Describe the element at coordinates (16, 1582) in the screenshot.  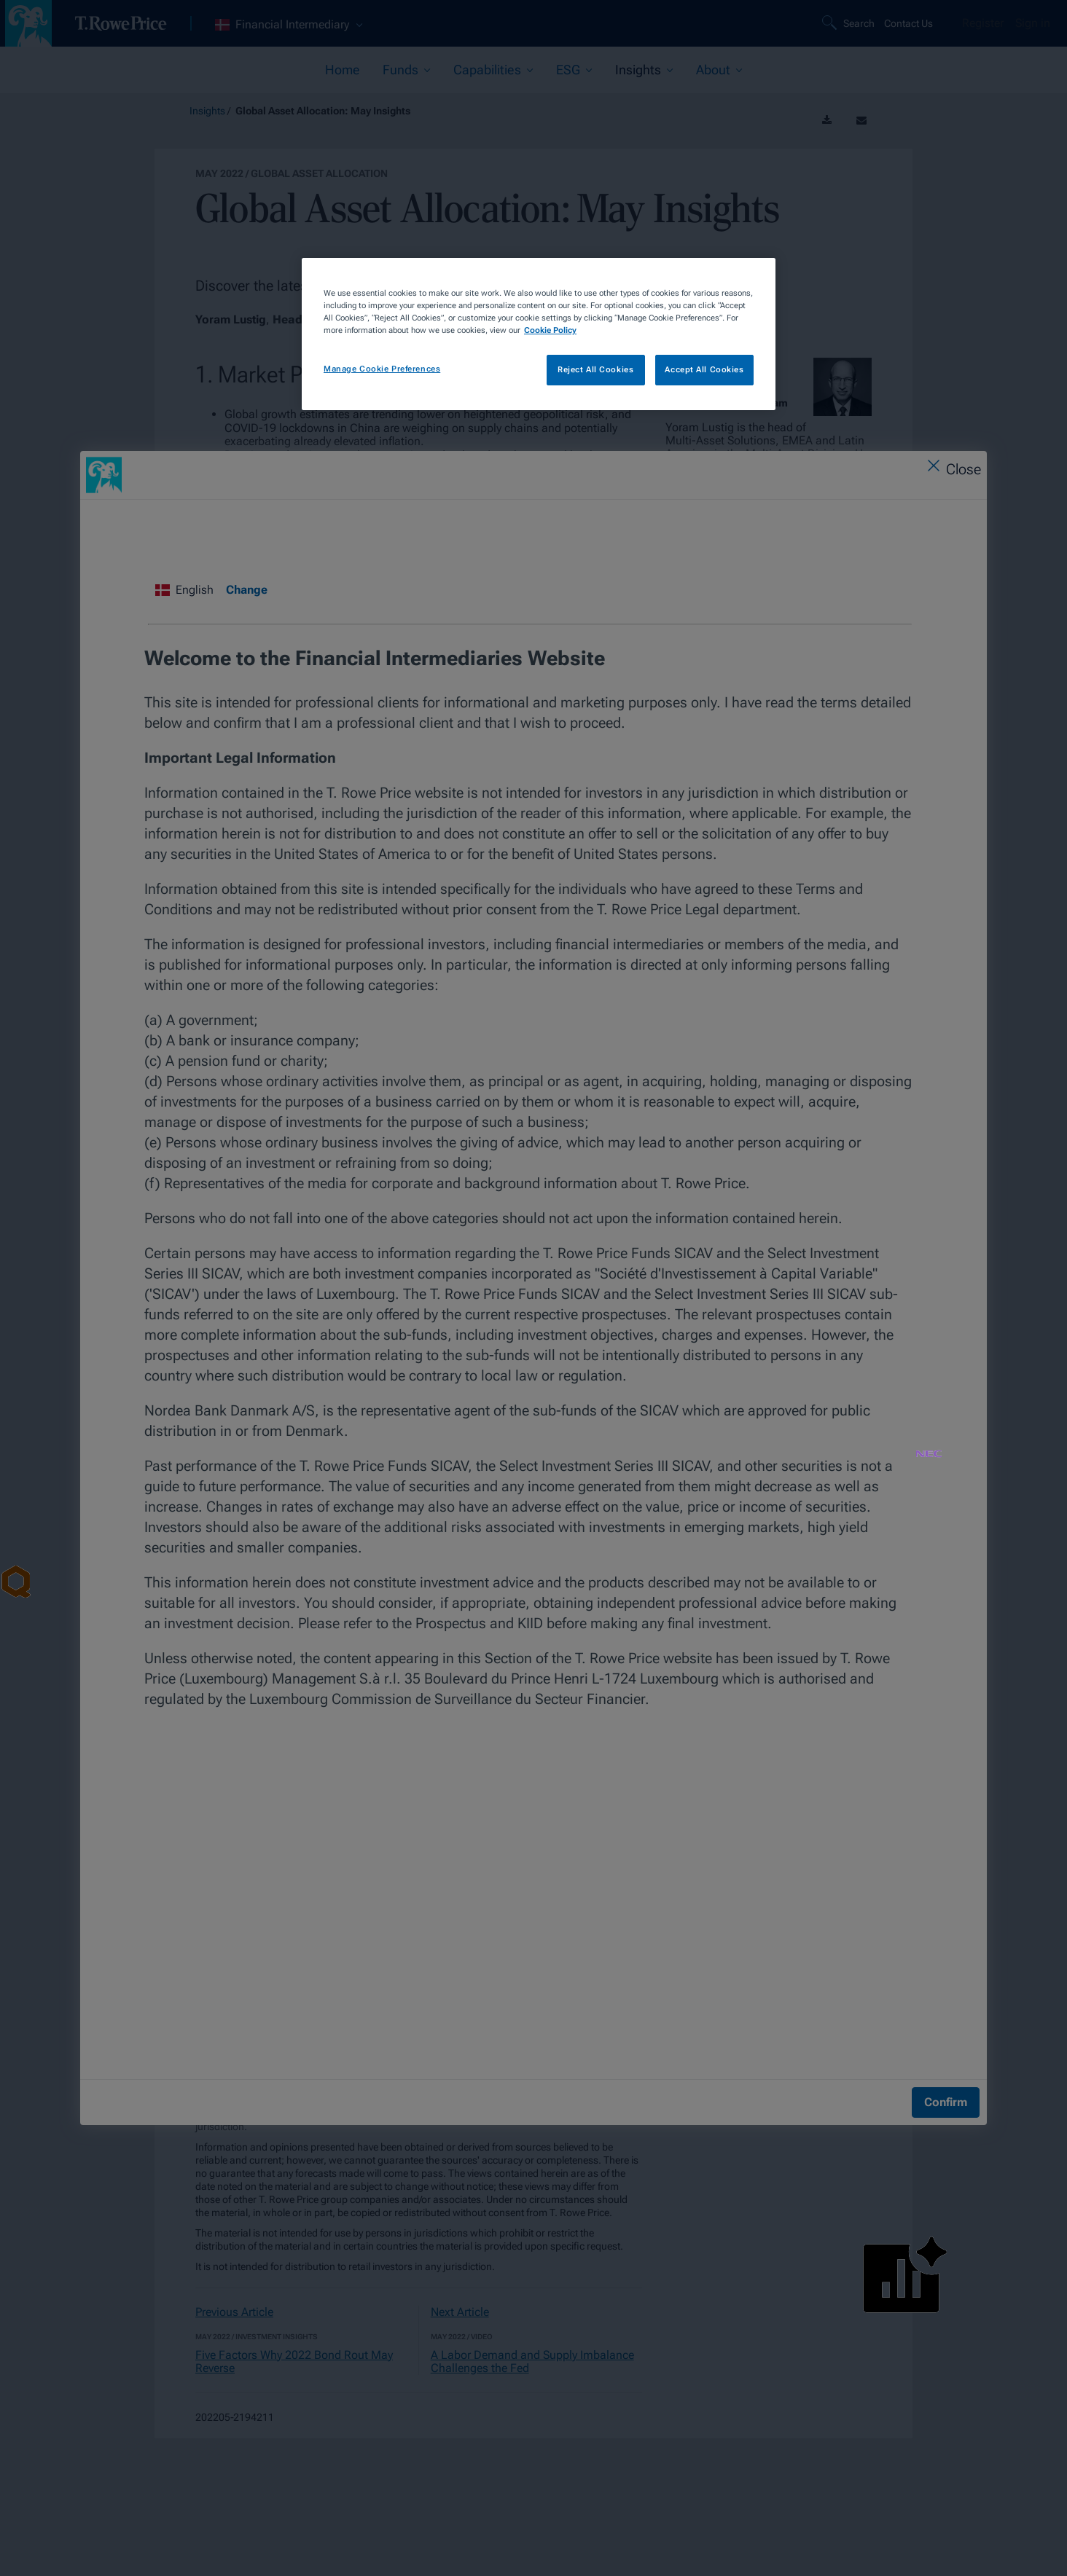
I see `qubes os logo` at that location.